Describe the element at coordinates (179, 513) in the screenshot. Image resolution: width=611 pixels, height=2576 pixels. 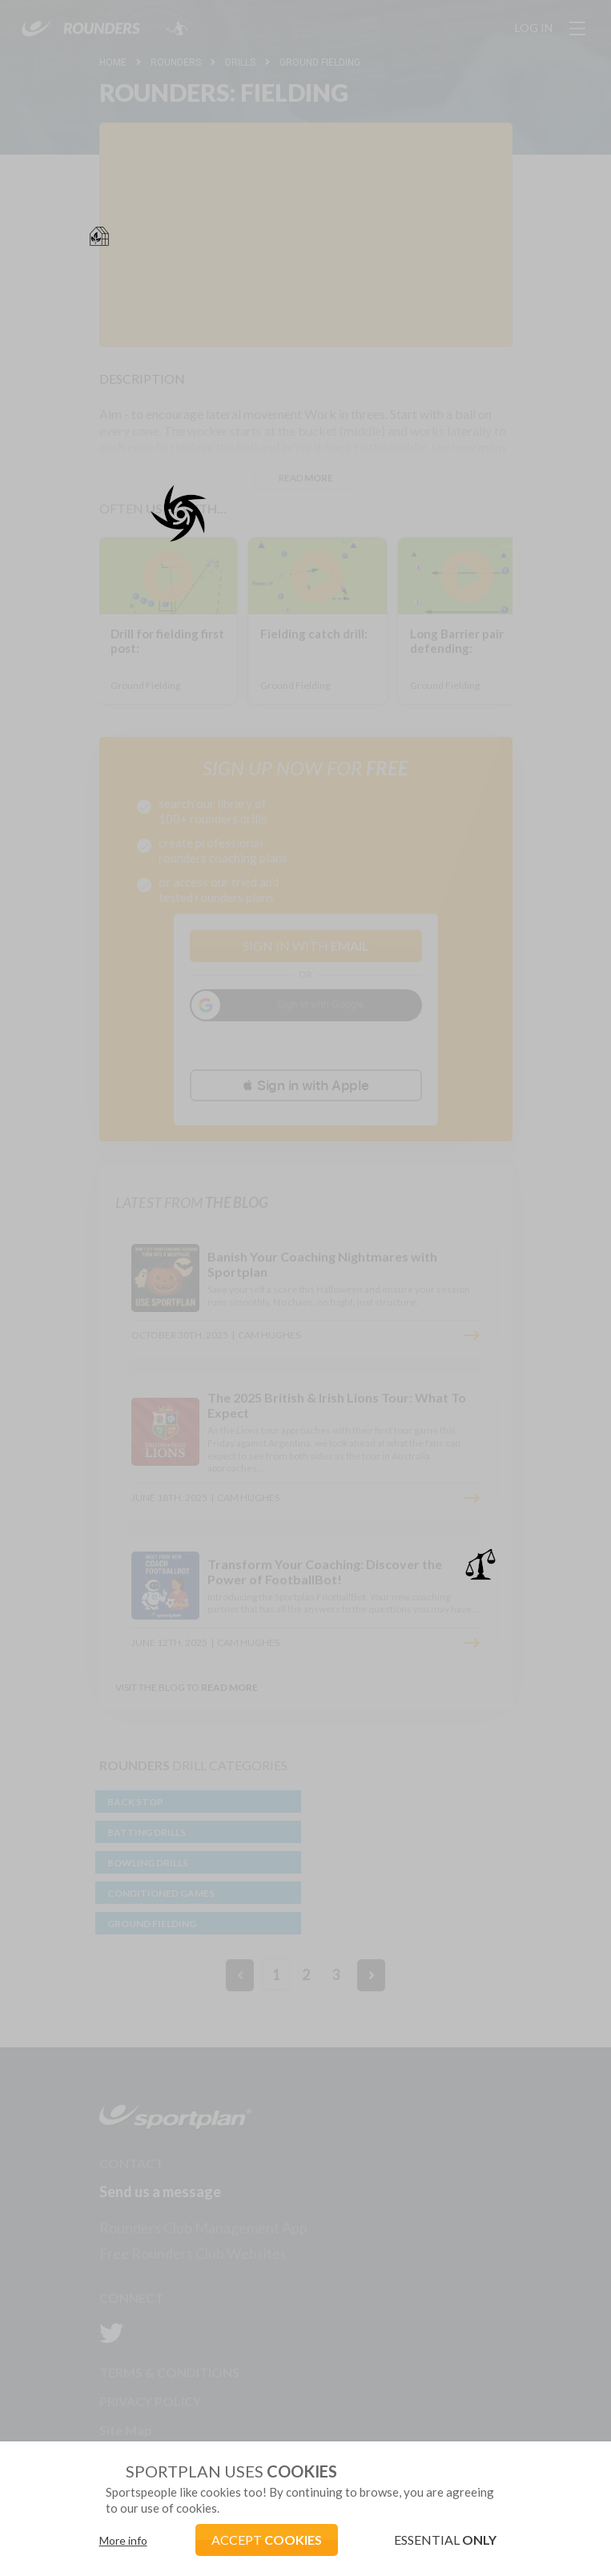
I see `spinning shuriken or ninja star weapon indicator` at that location.